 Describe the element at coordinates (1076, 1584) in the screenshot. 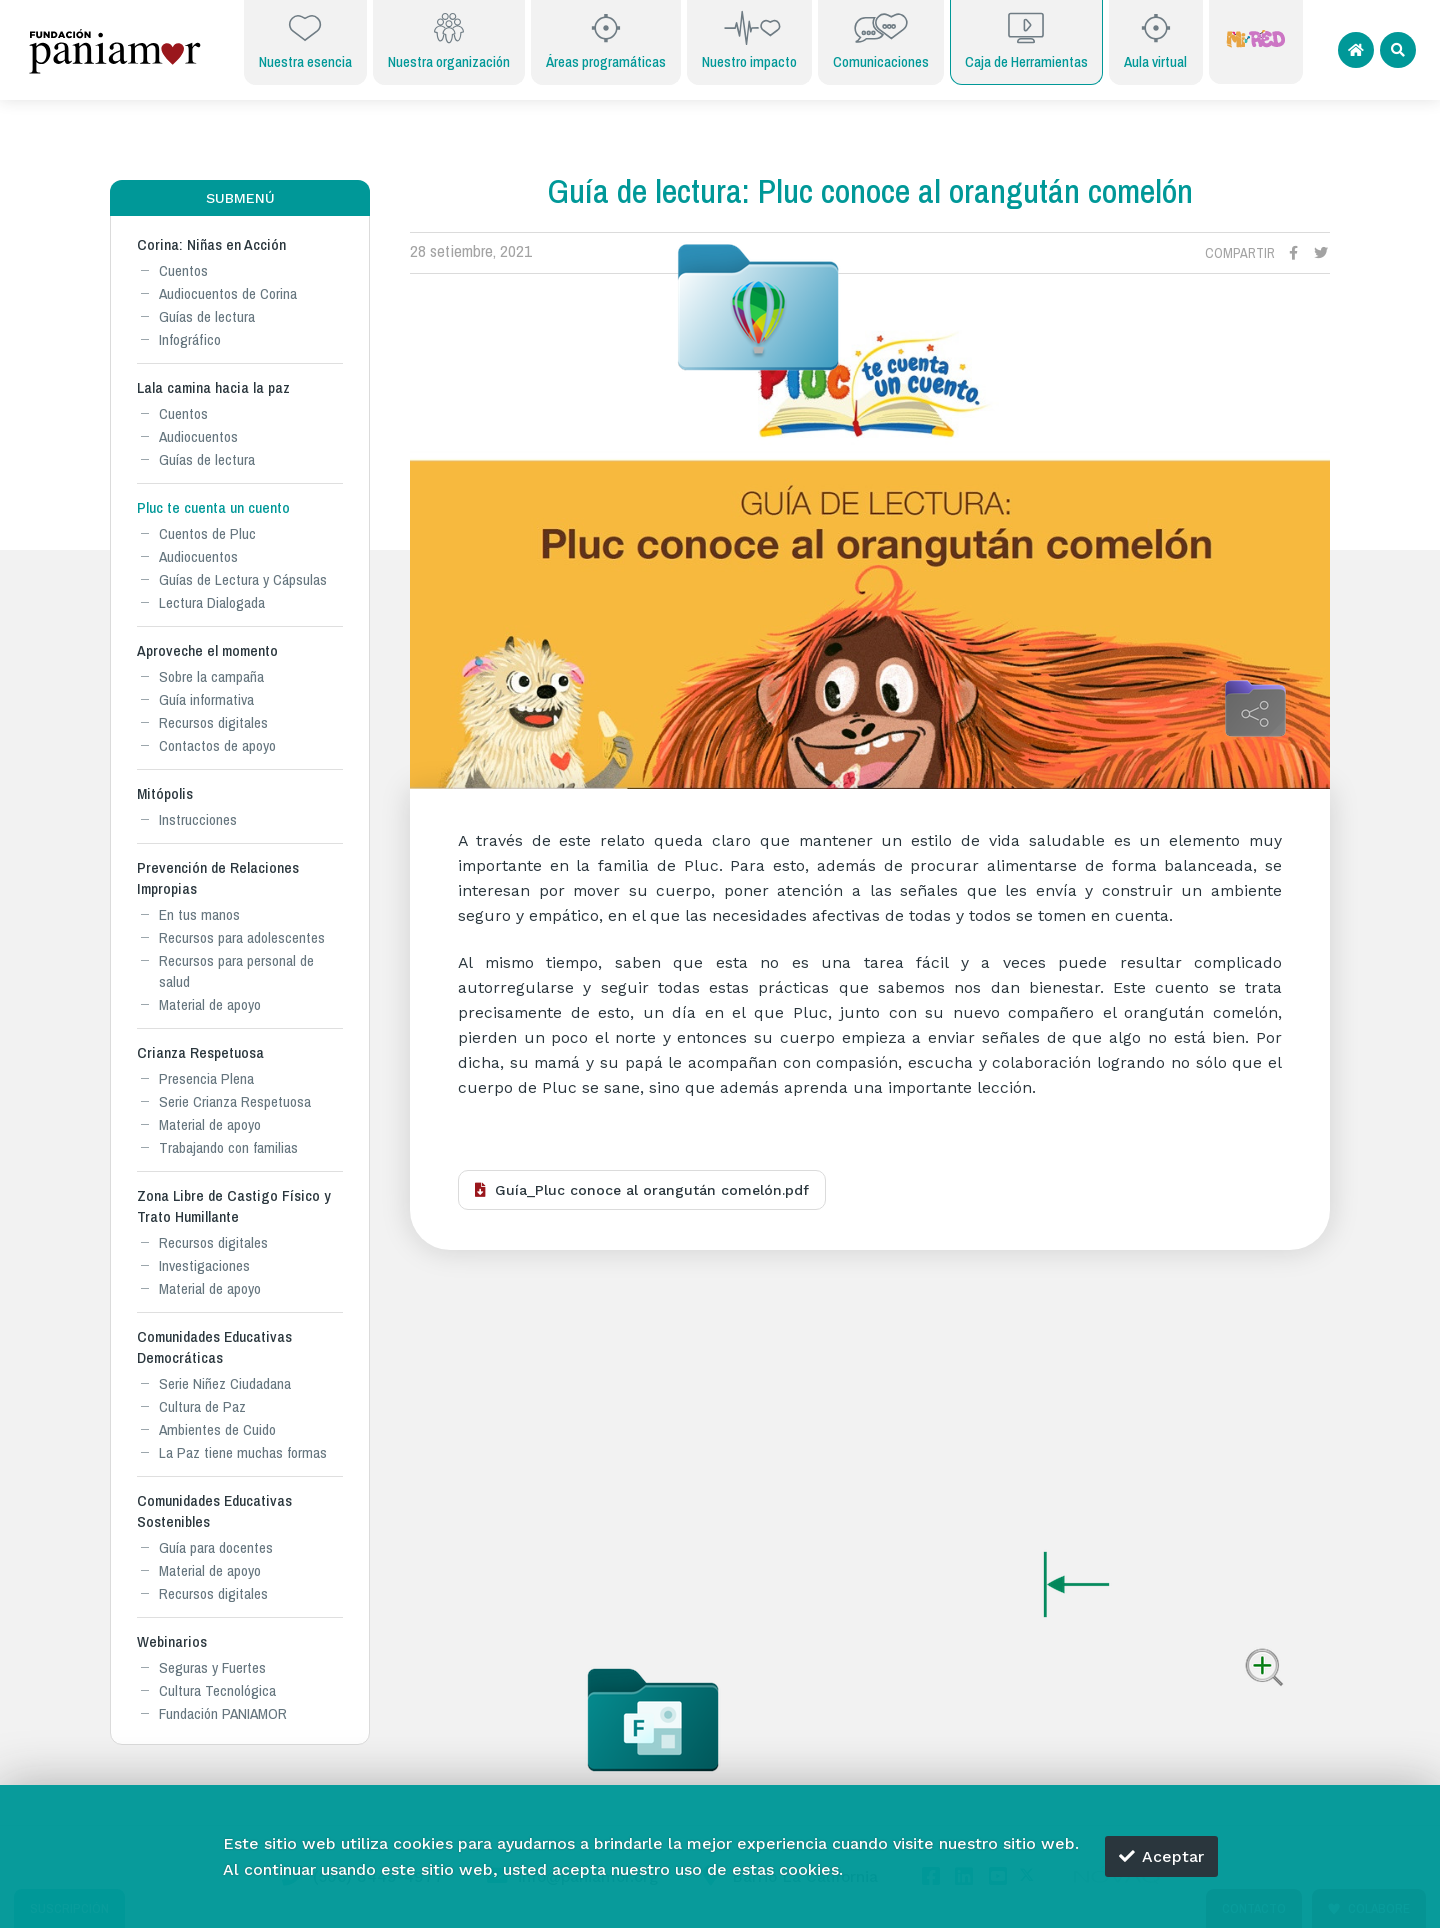

I see `go to the first item in a list or sequence` at that location.